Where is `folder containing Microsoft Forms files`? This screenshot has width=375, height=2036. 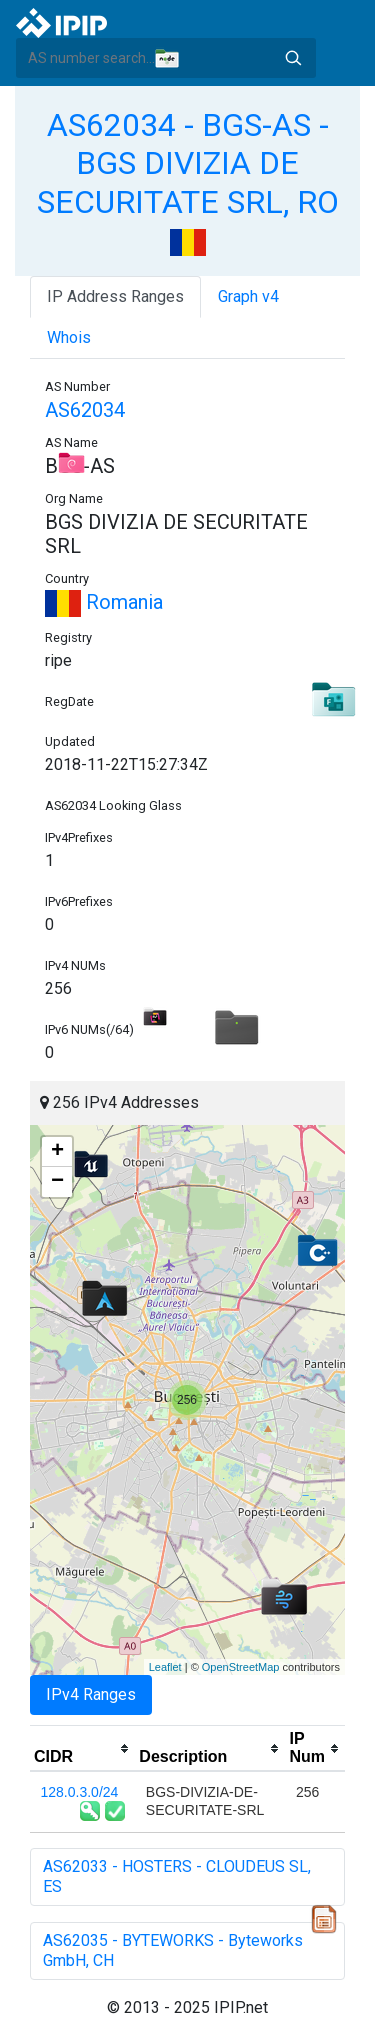 folder containing Microsoft Forms files is located at coordinates (333, 700).